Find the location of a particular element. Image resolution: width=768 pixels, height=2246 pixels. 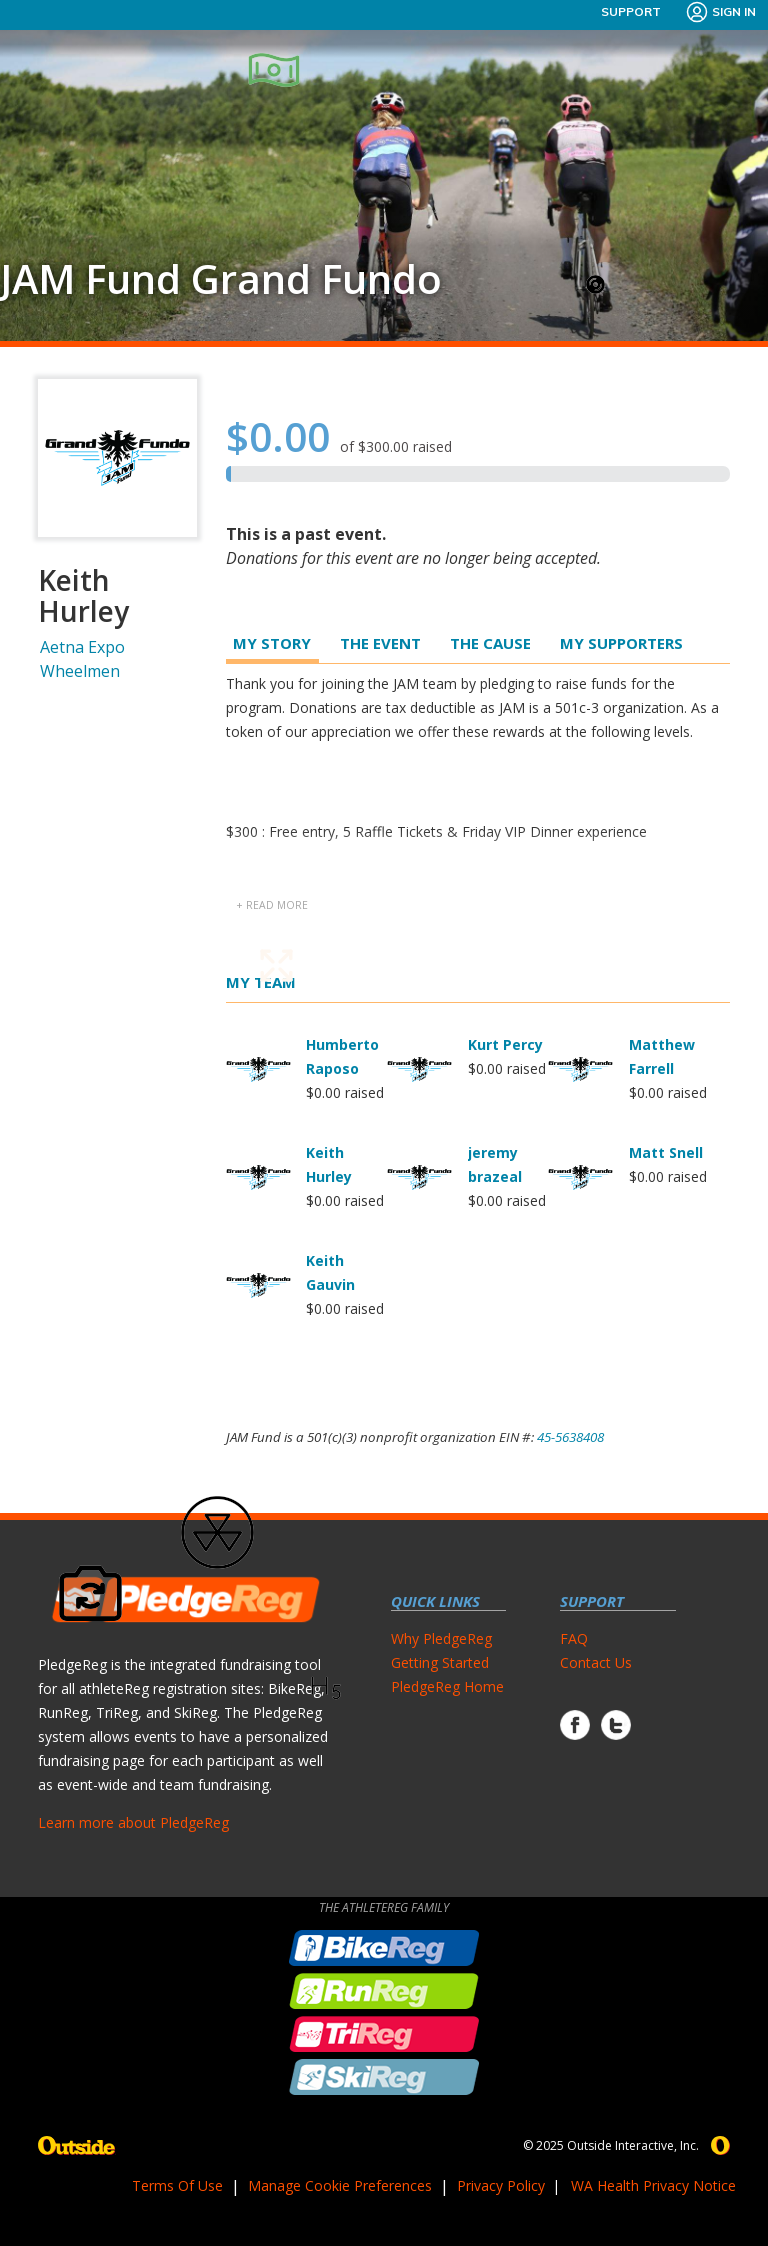

expand to fullscreen mode is located at coordinates (276, 965).